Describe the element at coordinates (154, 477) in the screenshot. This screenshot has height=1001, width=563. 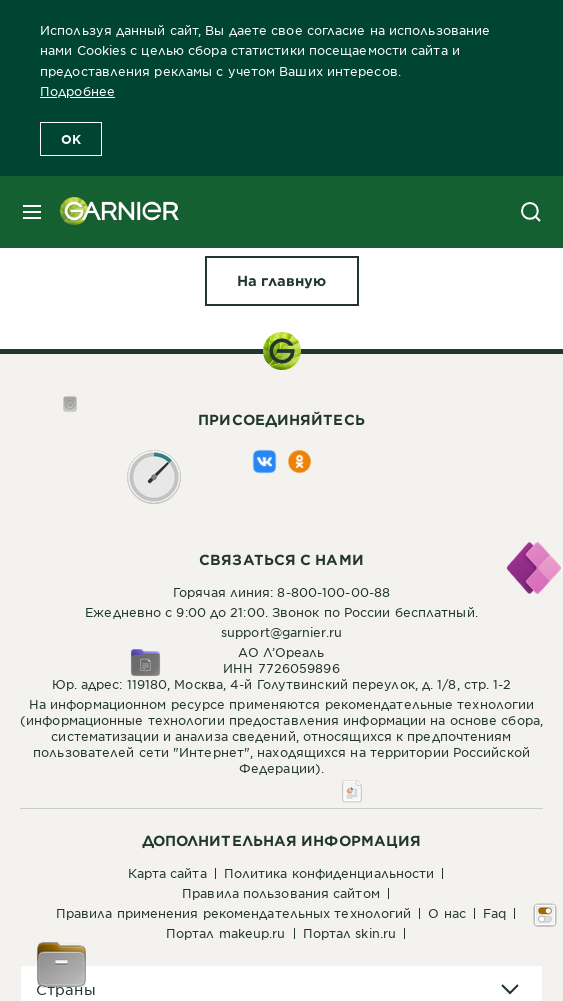
I see `open system profiler to analyze performance` at that location.